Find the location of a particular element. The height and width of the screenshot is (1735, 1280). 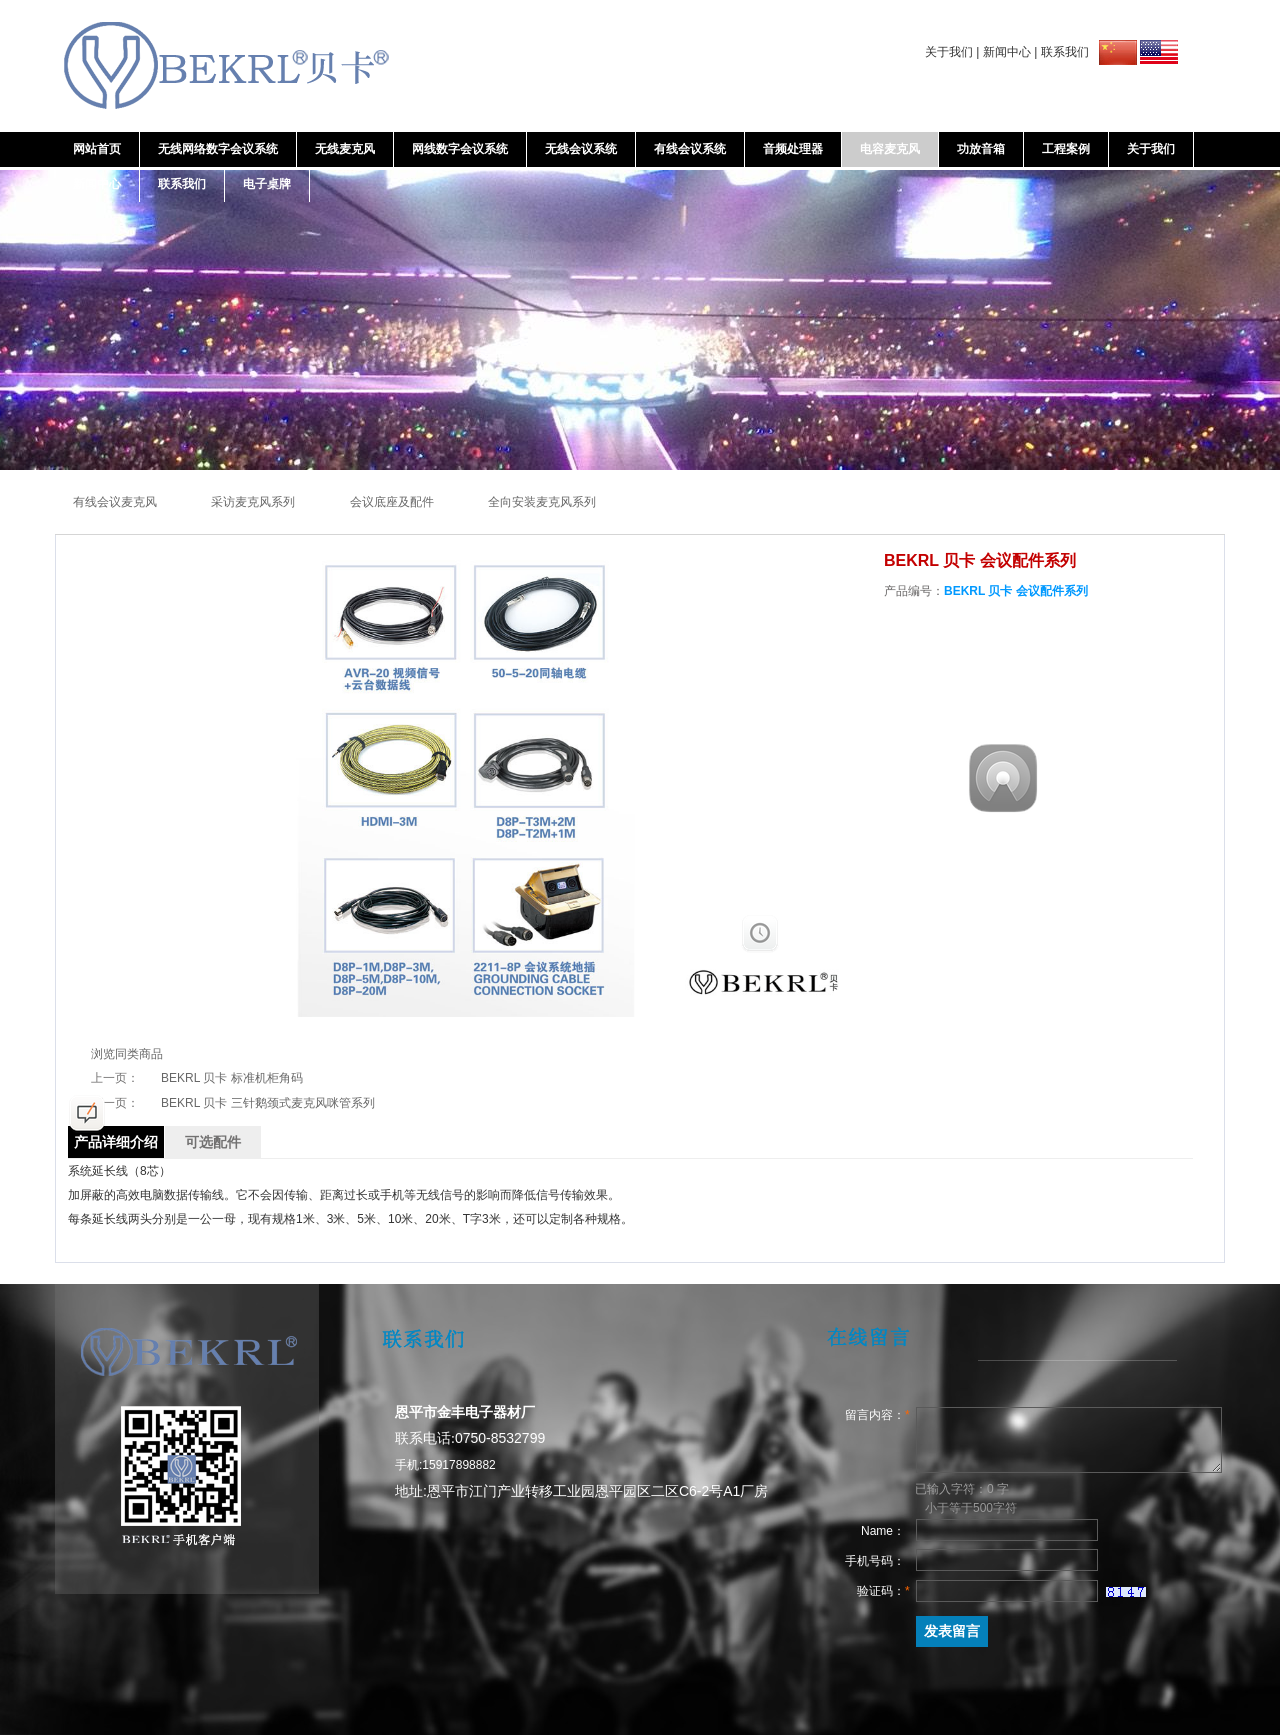

share files wirelessly via airdrop is located at coordinates (1003, 778).